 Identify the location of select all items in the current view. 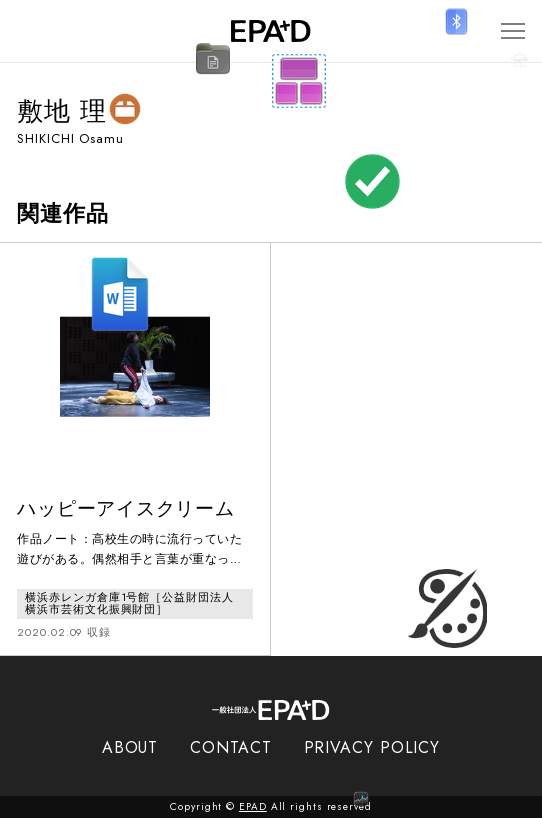
(299, 81).